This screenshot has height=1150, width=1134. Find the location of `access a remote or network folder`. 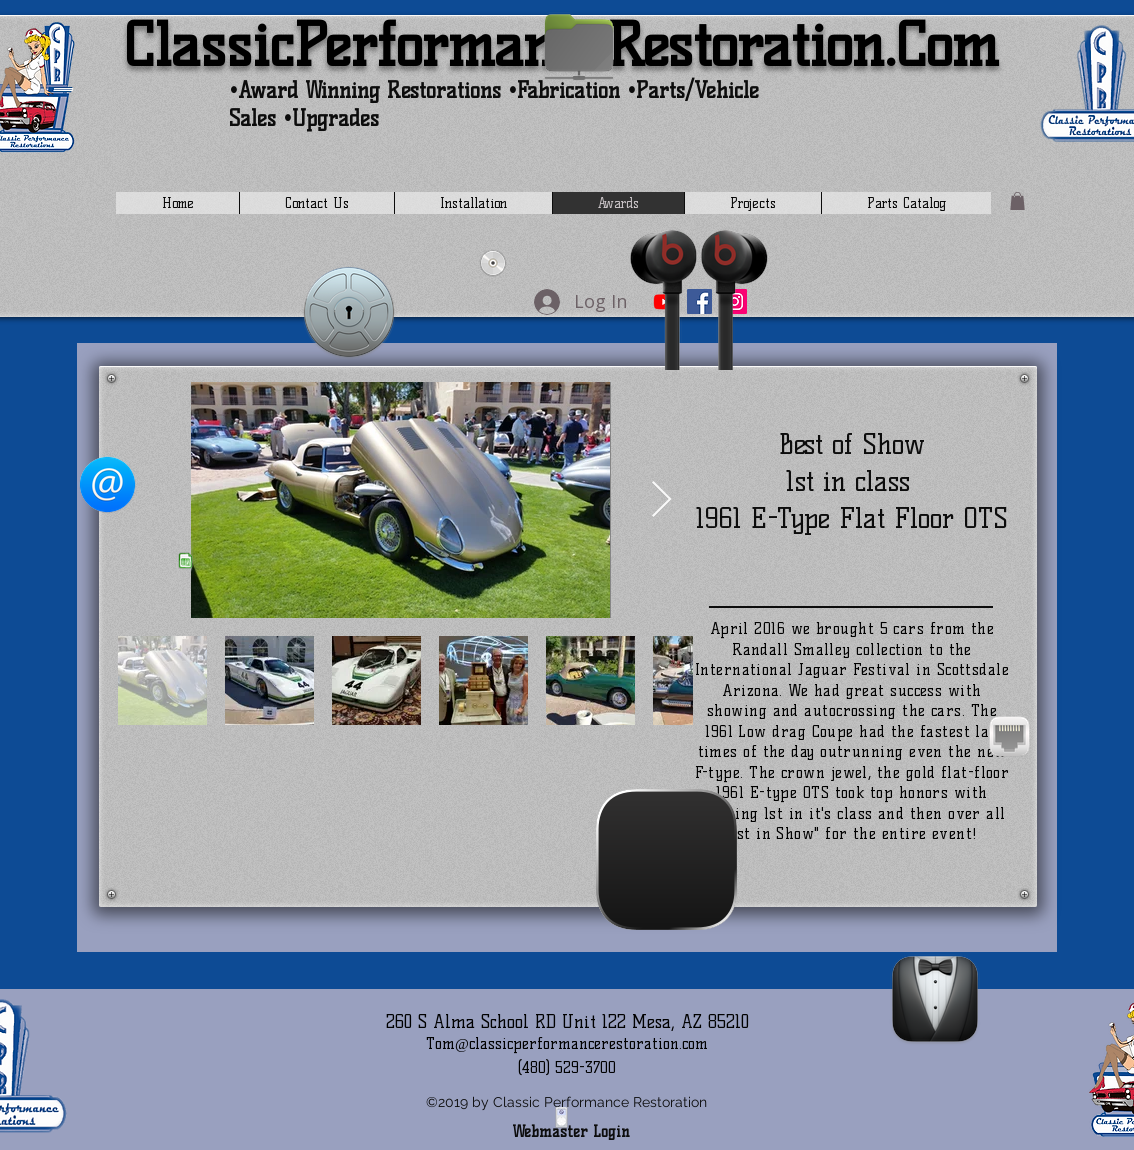

access a remote or network folder is located at coordinates (579, 46).